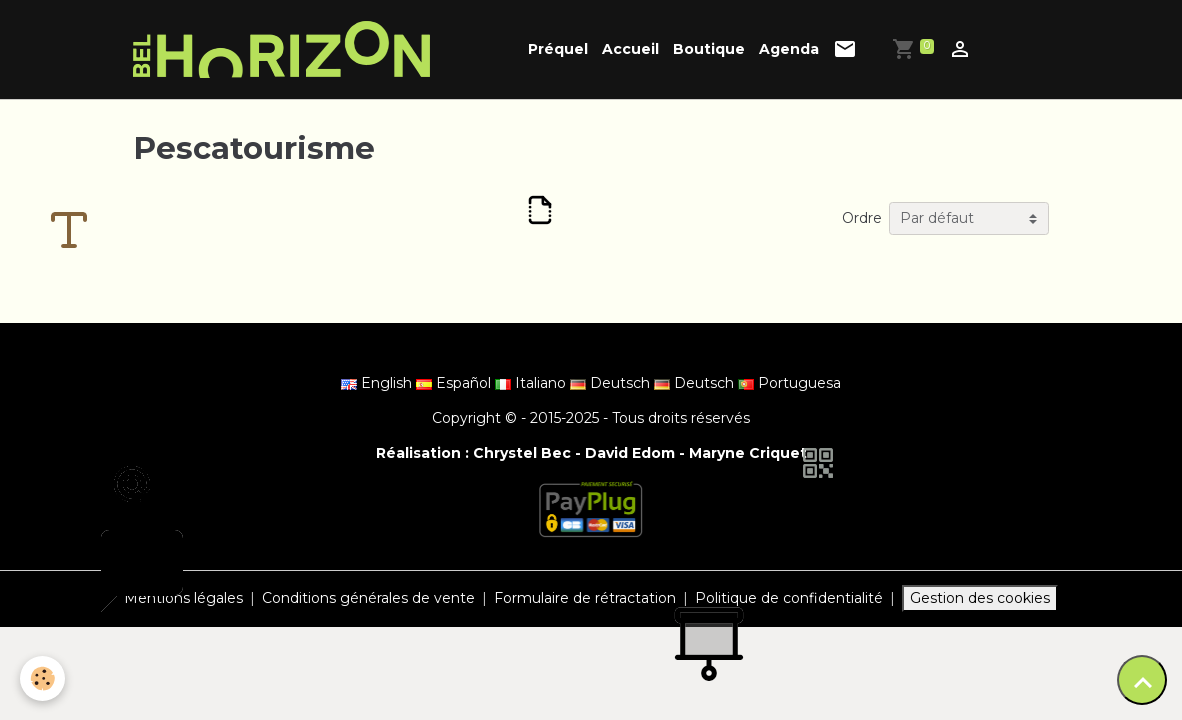 Image resolution: width=1182 pixels, height=720 pixels. What do you see at coordinates (540, 210) in the screenshot?
I see `indicates a corrupted or damaged file` at bounding box center [540, 210].